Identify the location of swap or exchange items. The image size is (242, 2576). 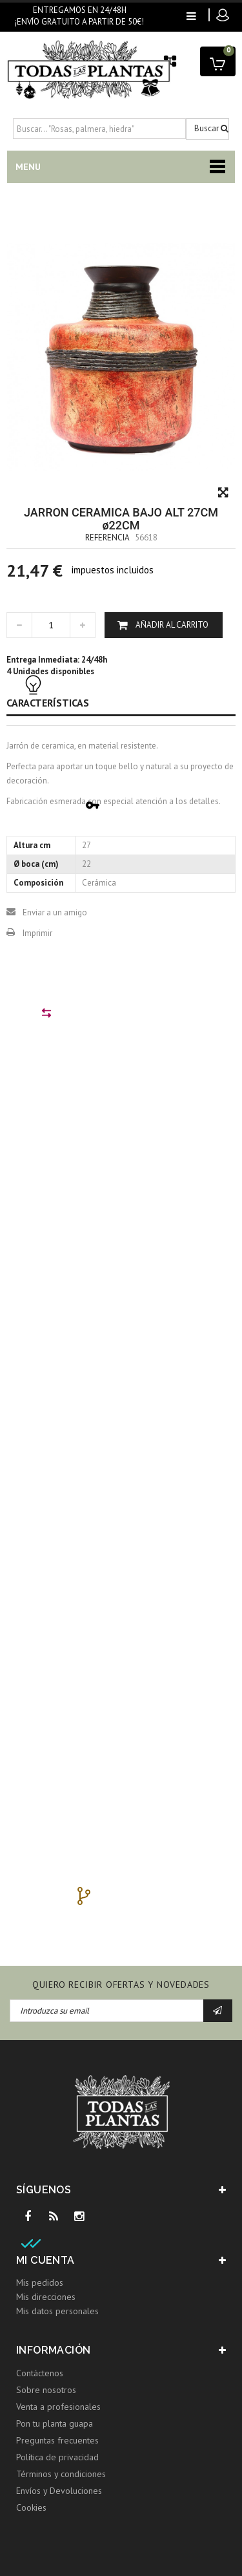
(46, 1013).